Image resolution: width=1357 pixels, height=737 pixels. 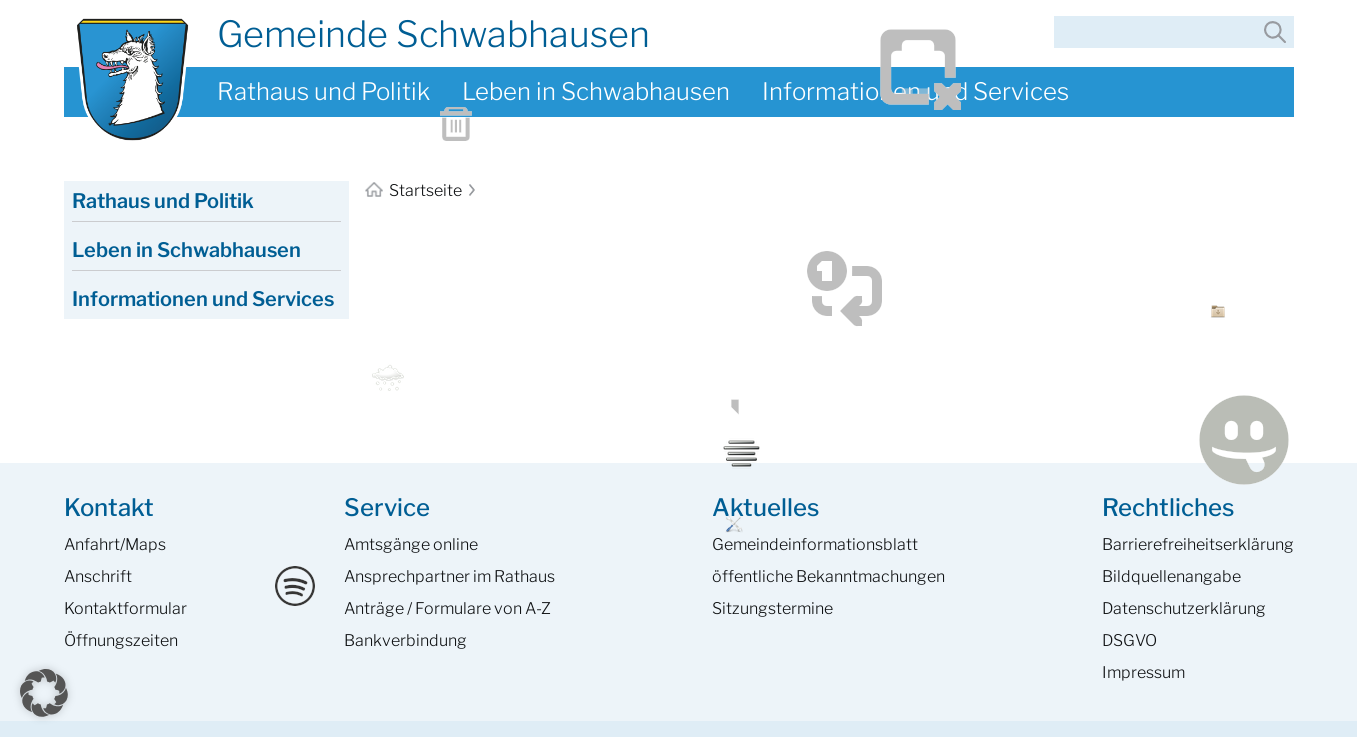 I want to click on repeat current song in playlist, so click(x=847, y=291).